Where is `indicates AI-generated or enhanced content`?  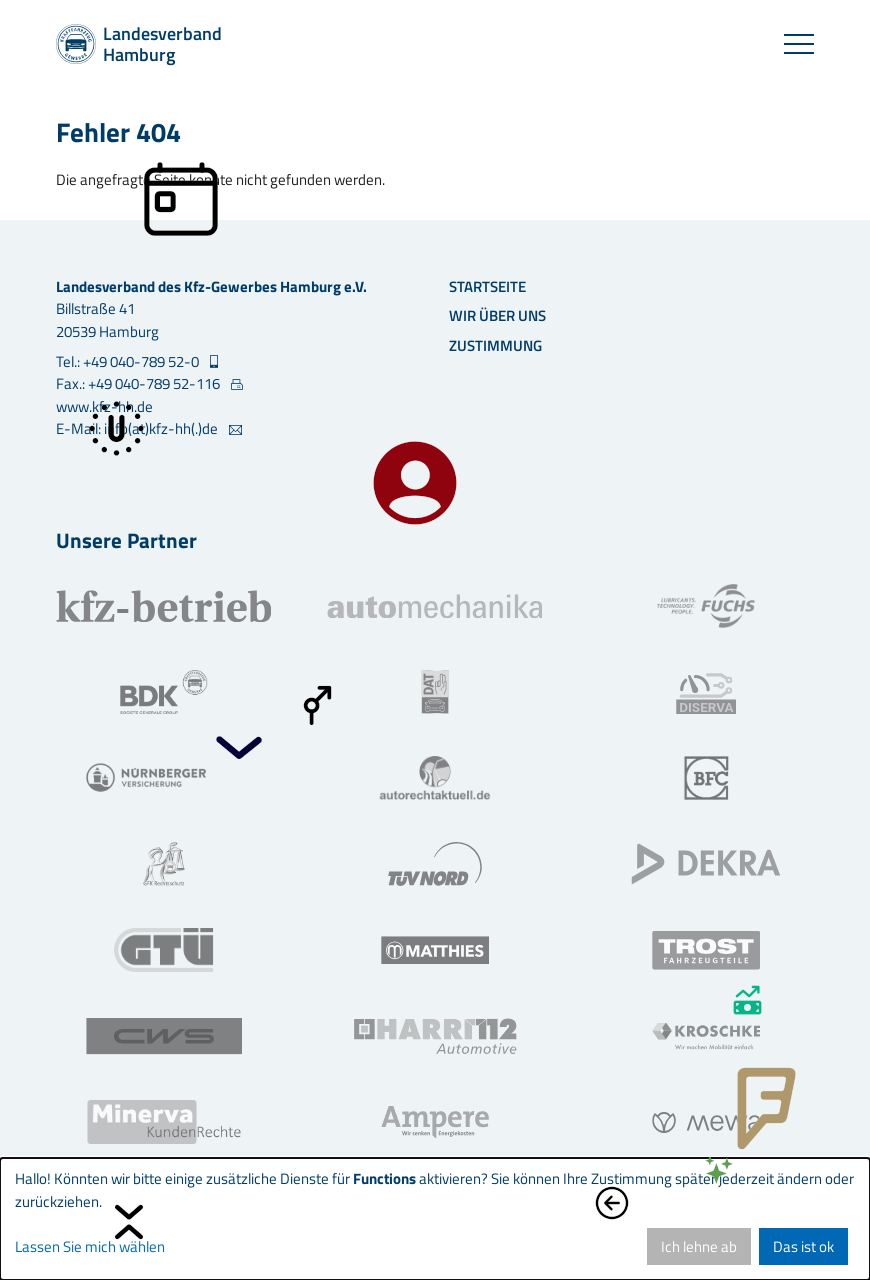 indicates AI-generated or enhanced content is located at coordinates (719, 1170).